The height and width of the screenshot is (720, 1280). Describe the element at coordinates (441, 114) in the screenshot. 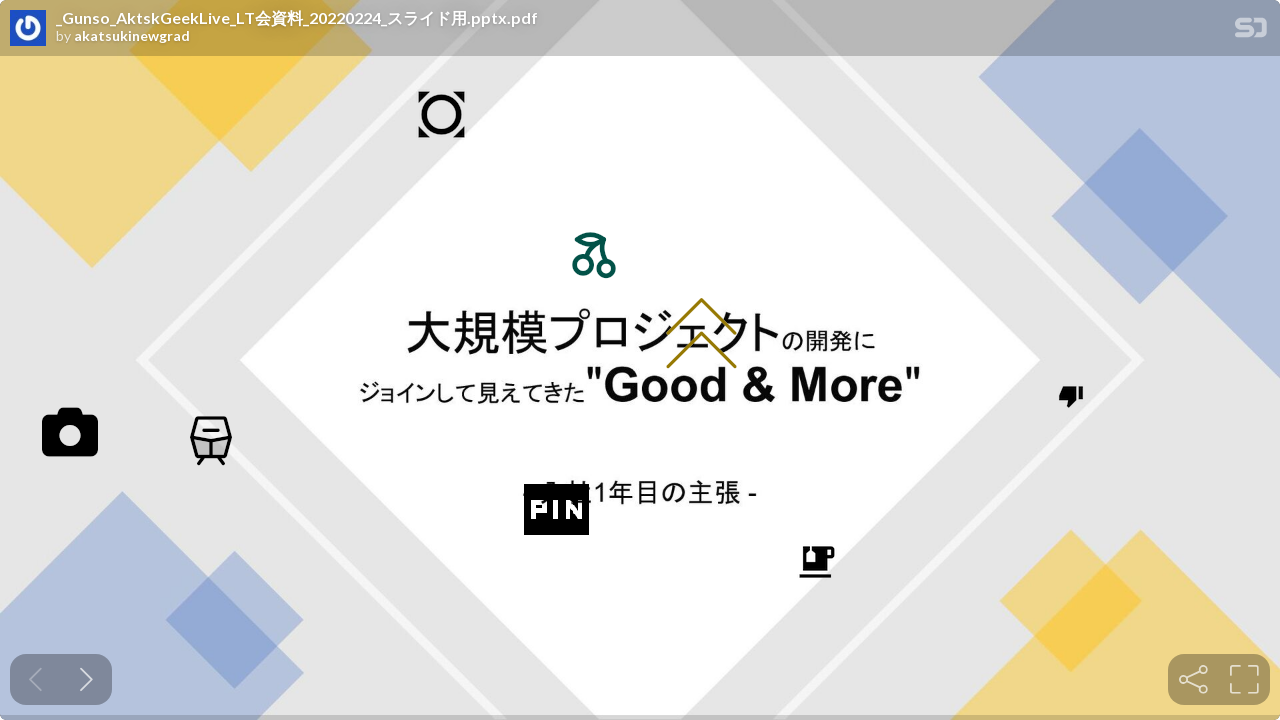

I see `expand content to fill available space` at that location.